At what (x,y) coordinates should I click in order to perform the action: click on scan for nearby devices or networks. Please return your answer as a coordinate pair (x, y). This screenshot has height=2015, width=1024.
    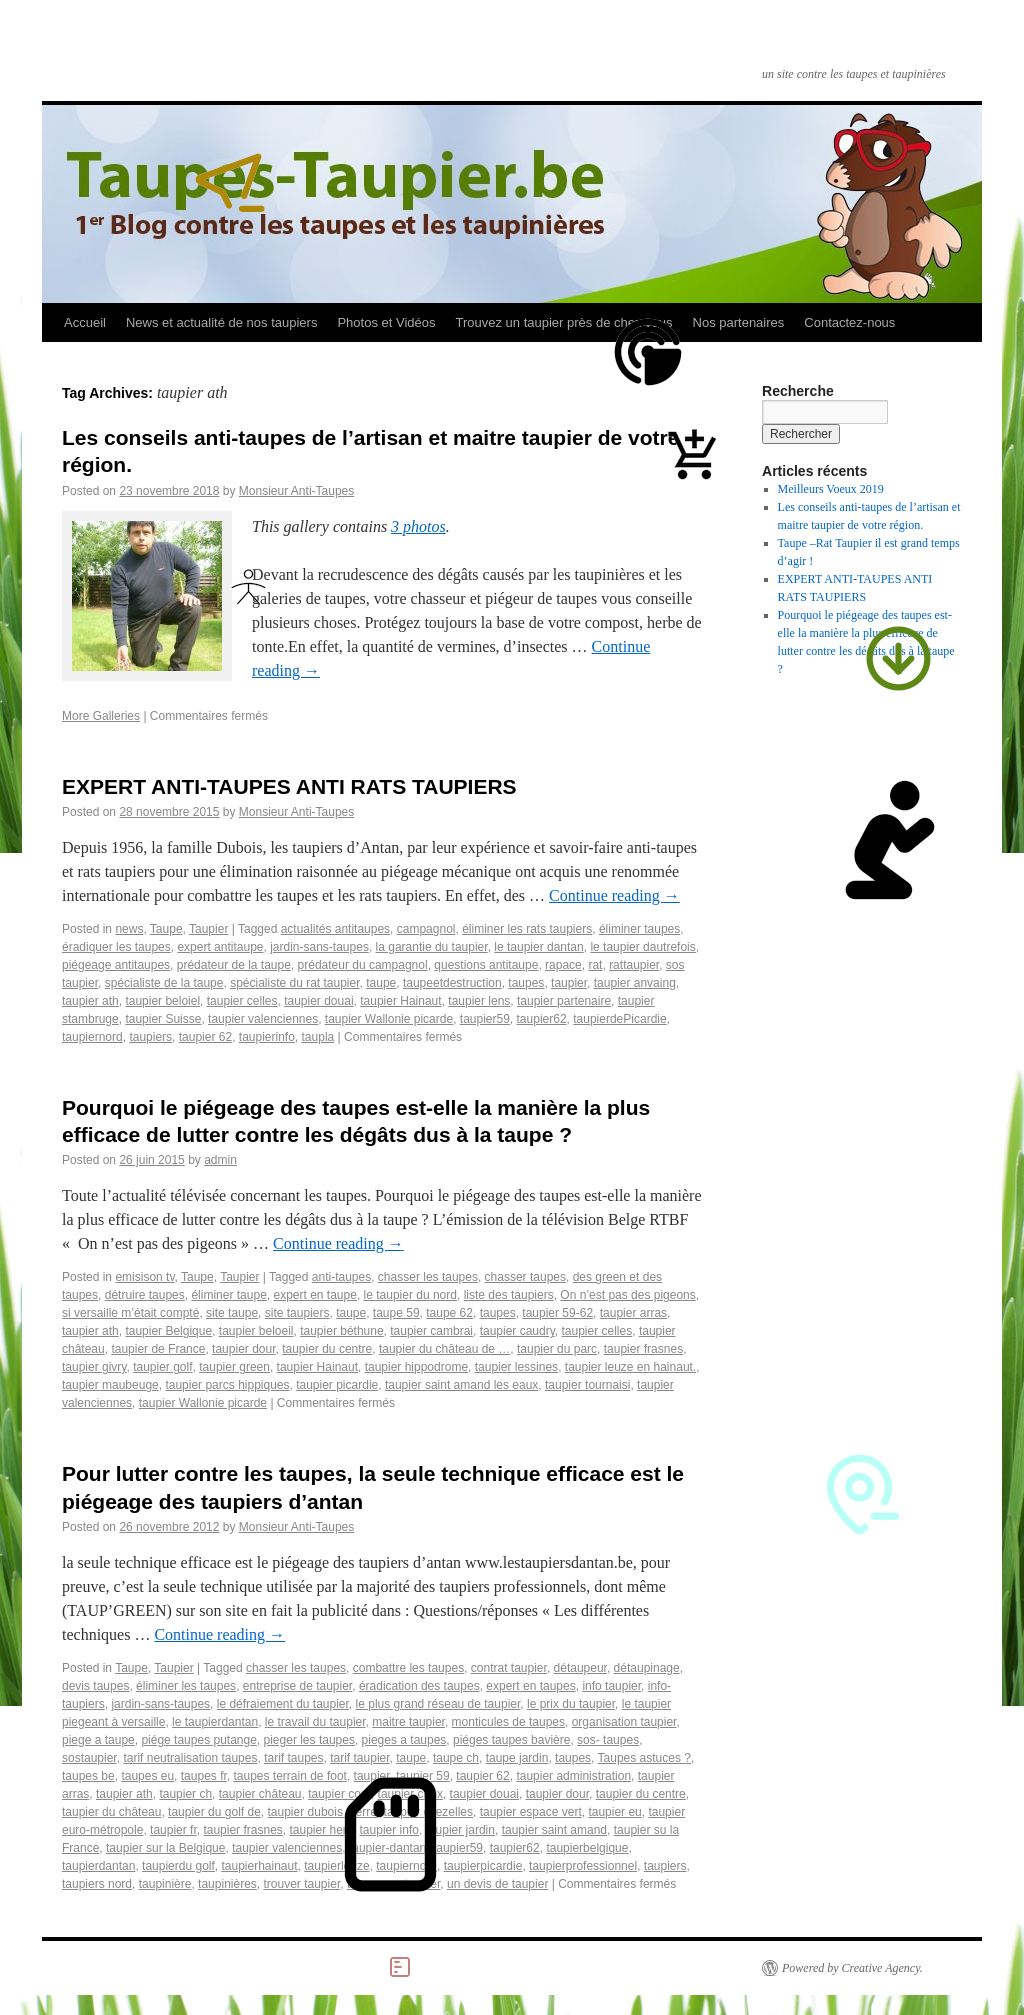
    Looking at the image, I should click on (648, 352).